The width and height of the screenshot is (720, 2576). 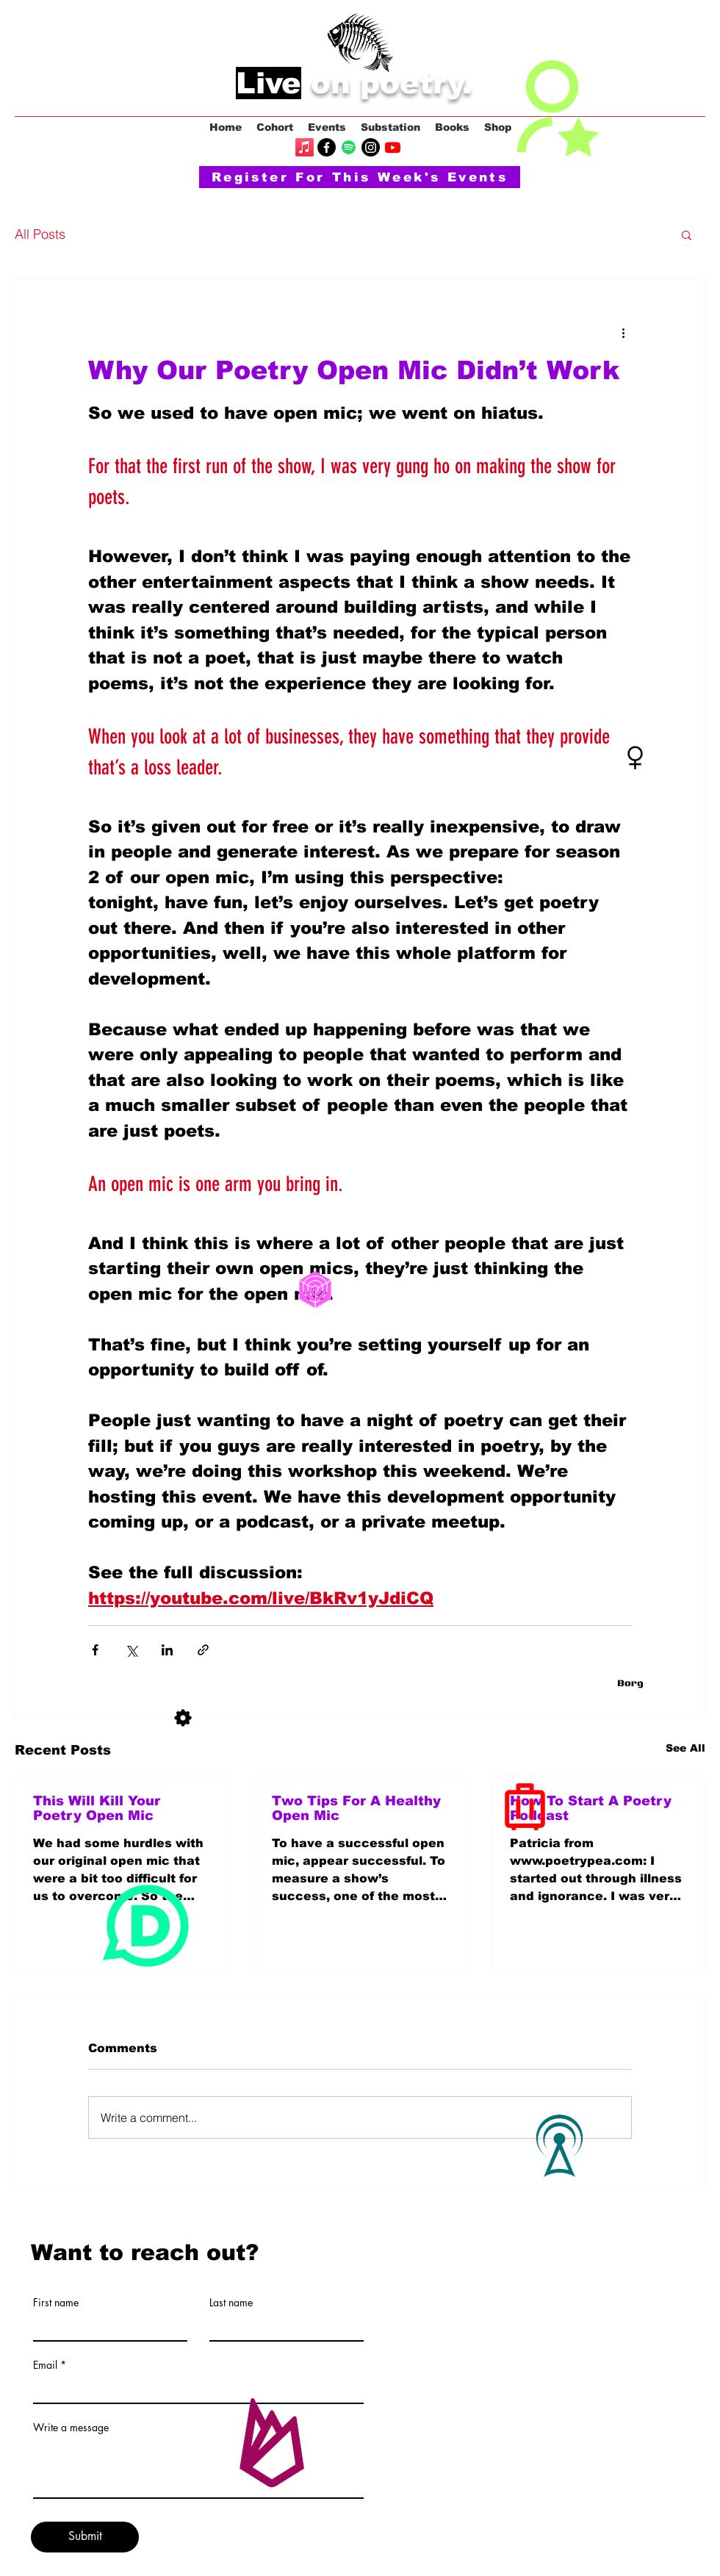 What do you see at coordinates (630, 1684) in the screenshot?
I see `open borgbackup application` at bounding box center [630, 1684].